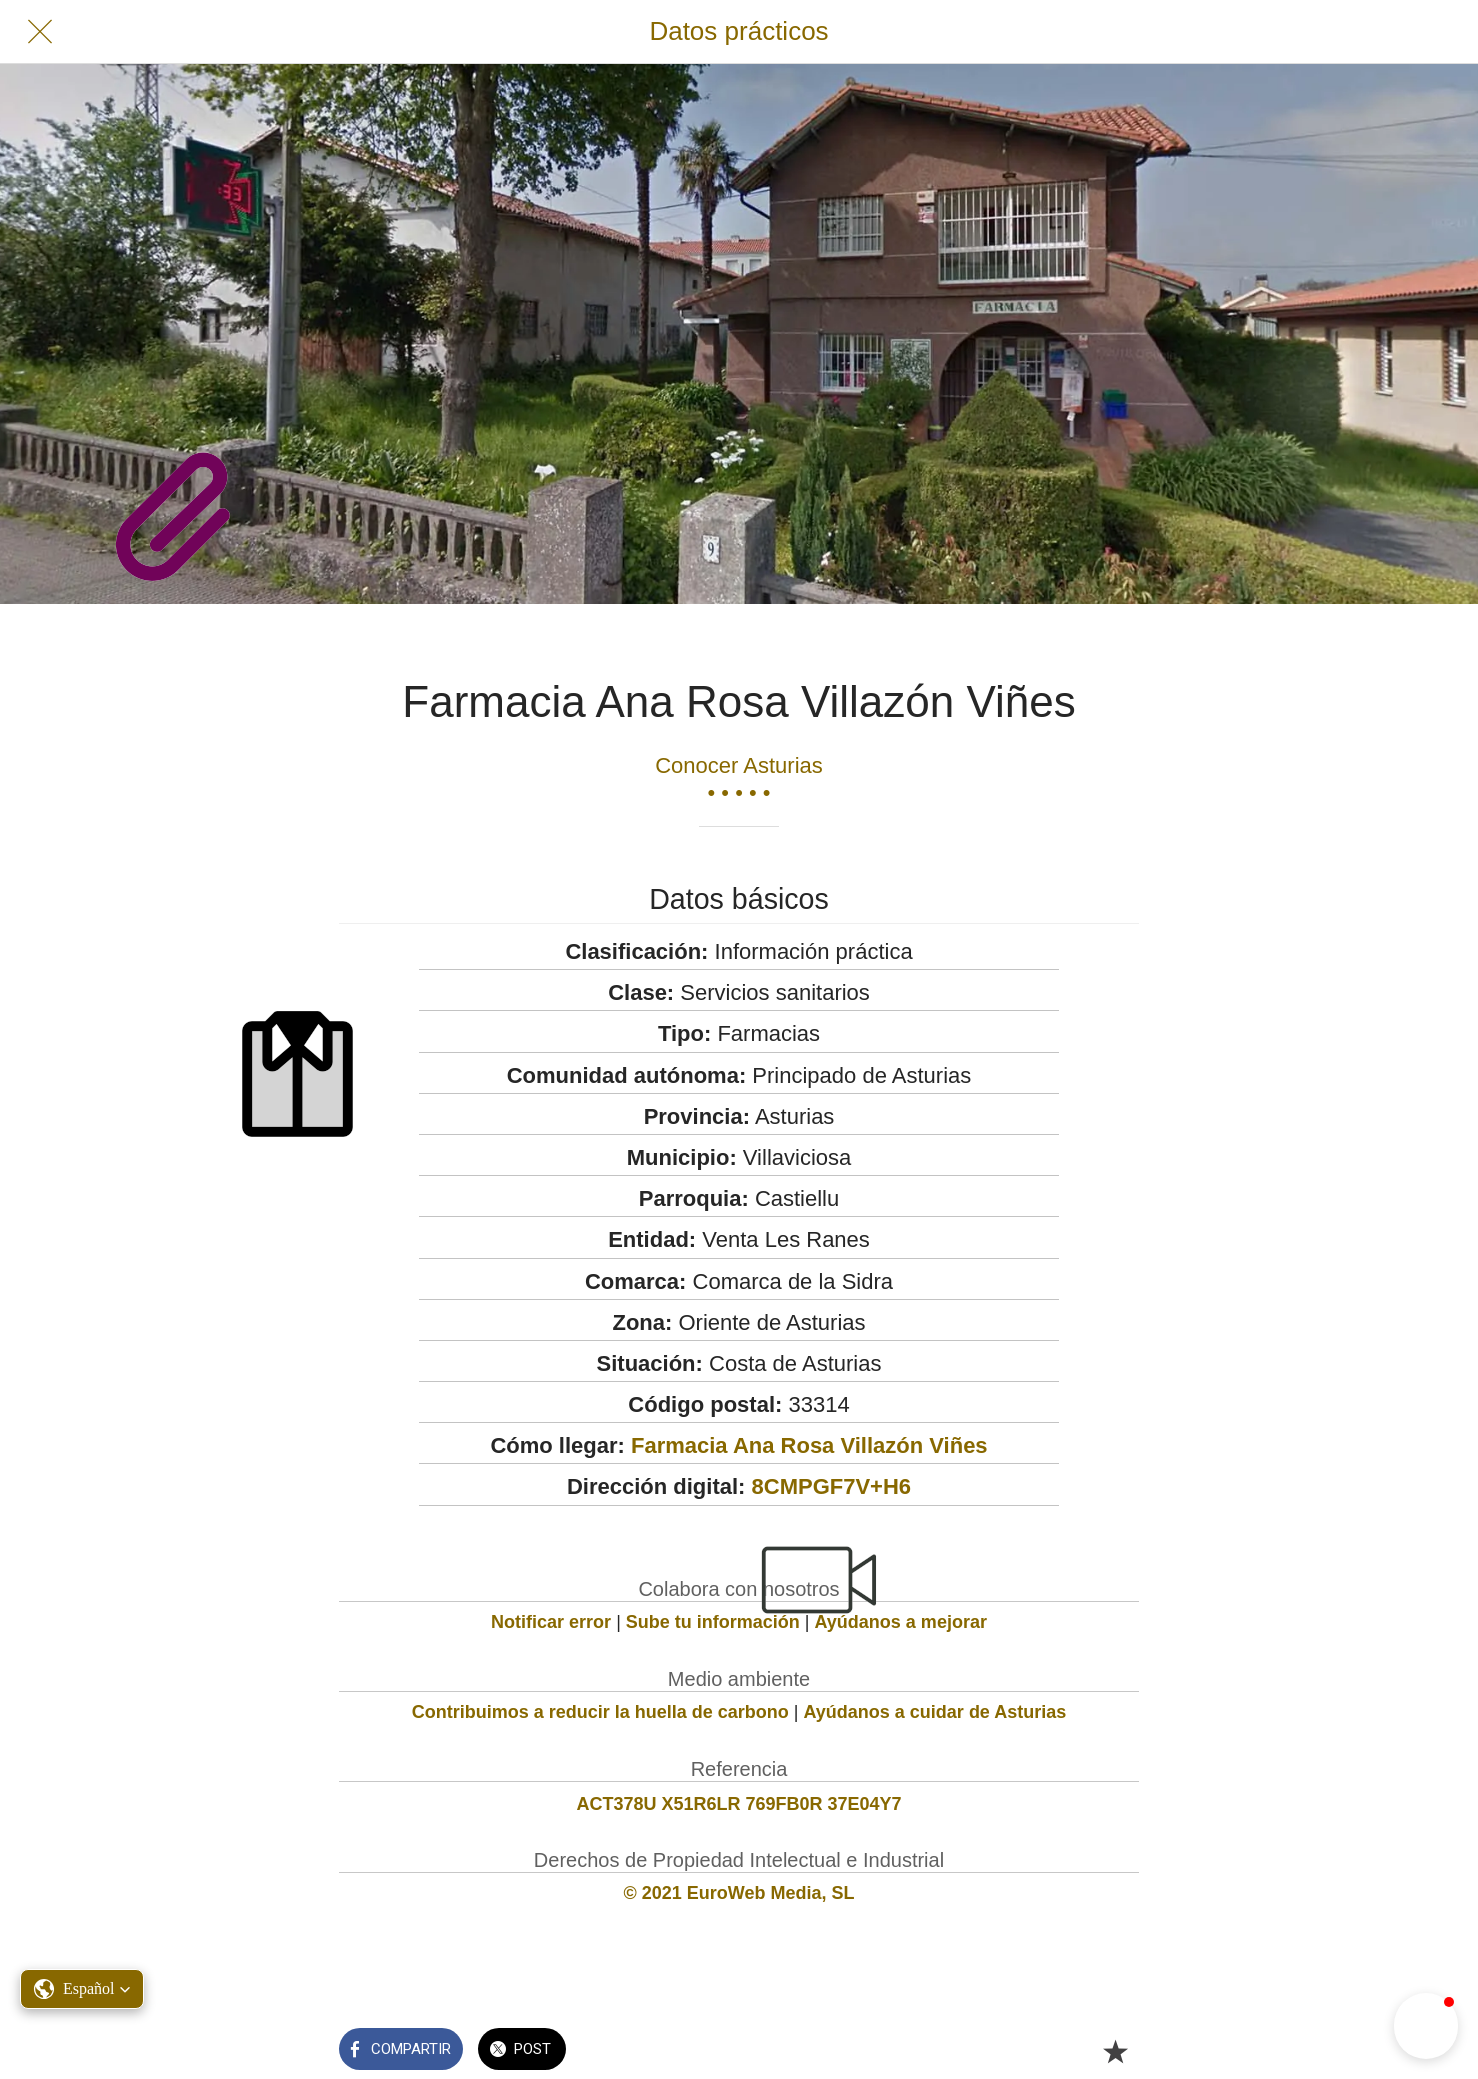  What do you see at coordinates (297, 1076) in the screenshot?
I see `view clothing or apparel items` at bounding box center [297, 1076].